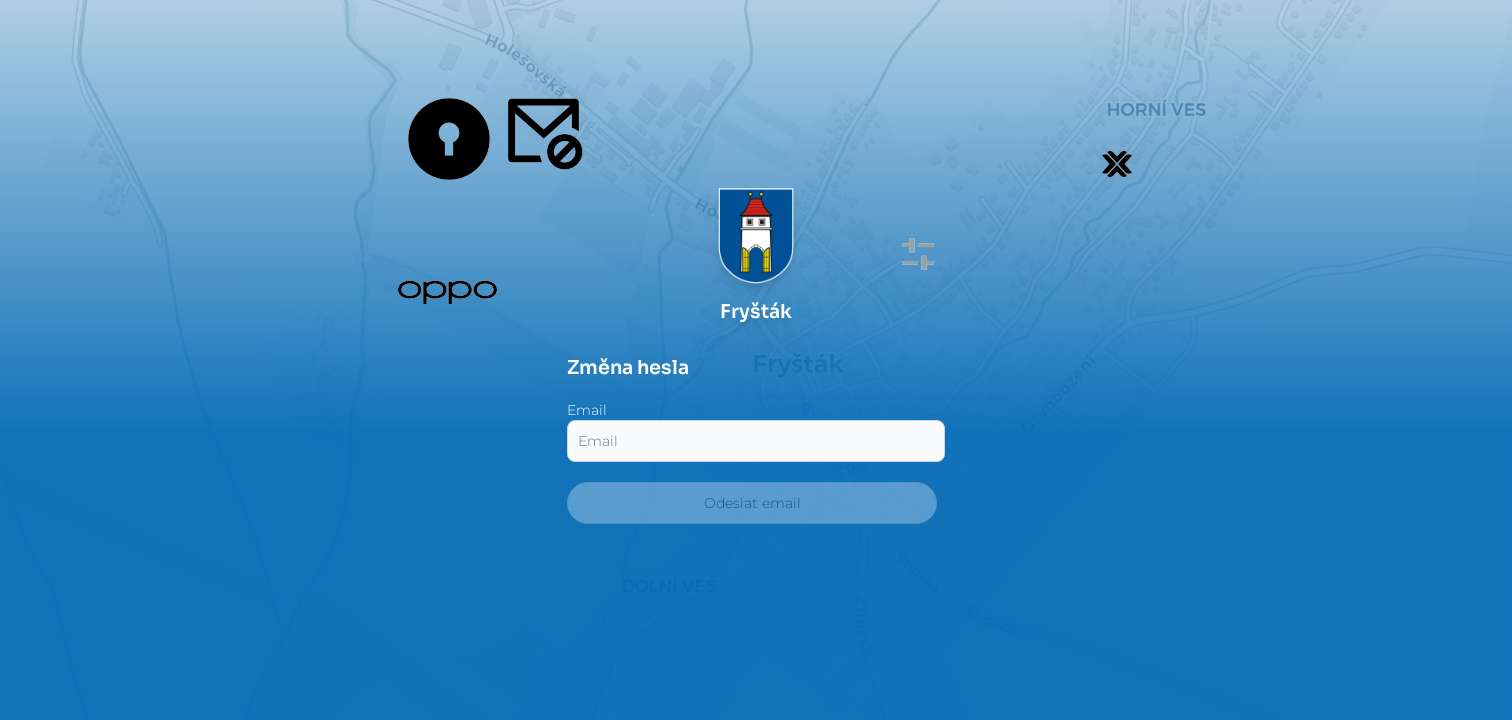 The height and width of the screenshot is (720, 1512). I want to click on lock or secure a room, so click(449, 139).